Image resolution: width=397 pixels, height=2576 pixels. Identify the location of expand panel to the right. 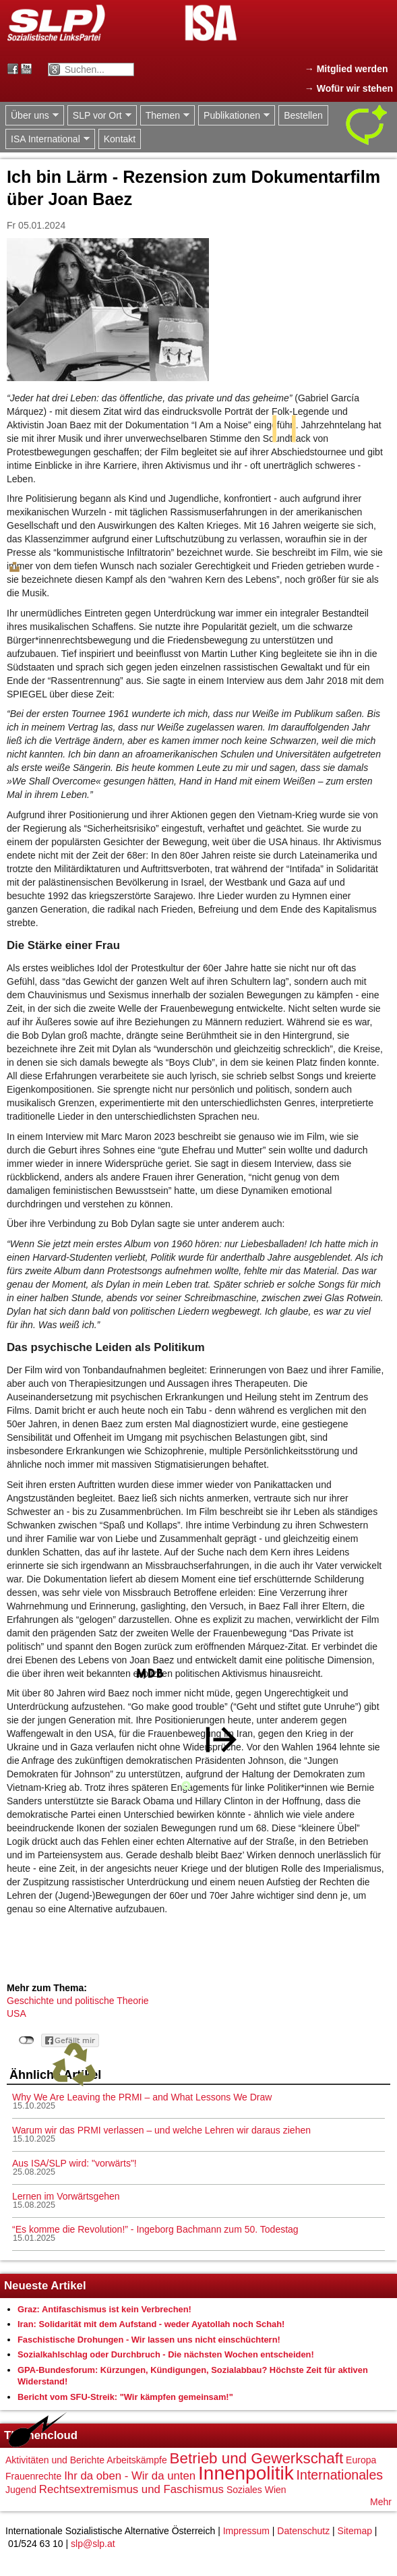
(220, 1740).